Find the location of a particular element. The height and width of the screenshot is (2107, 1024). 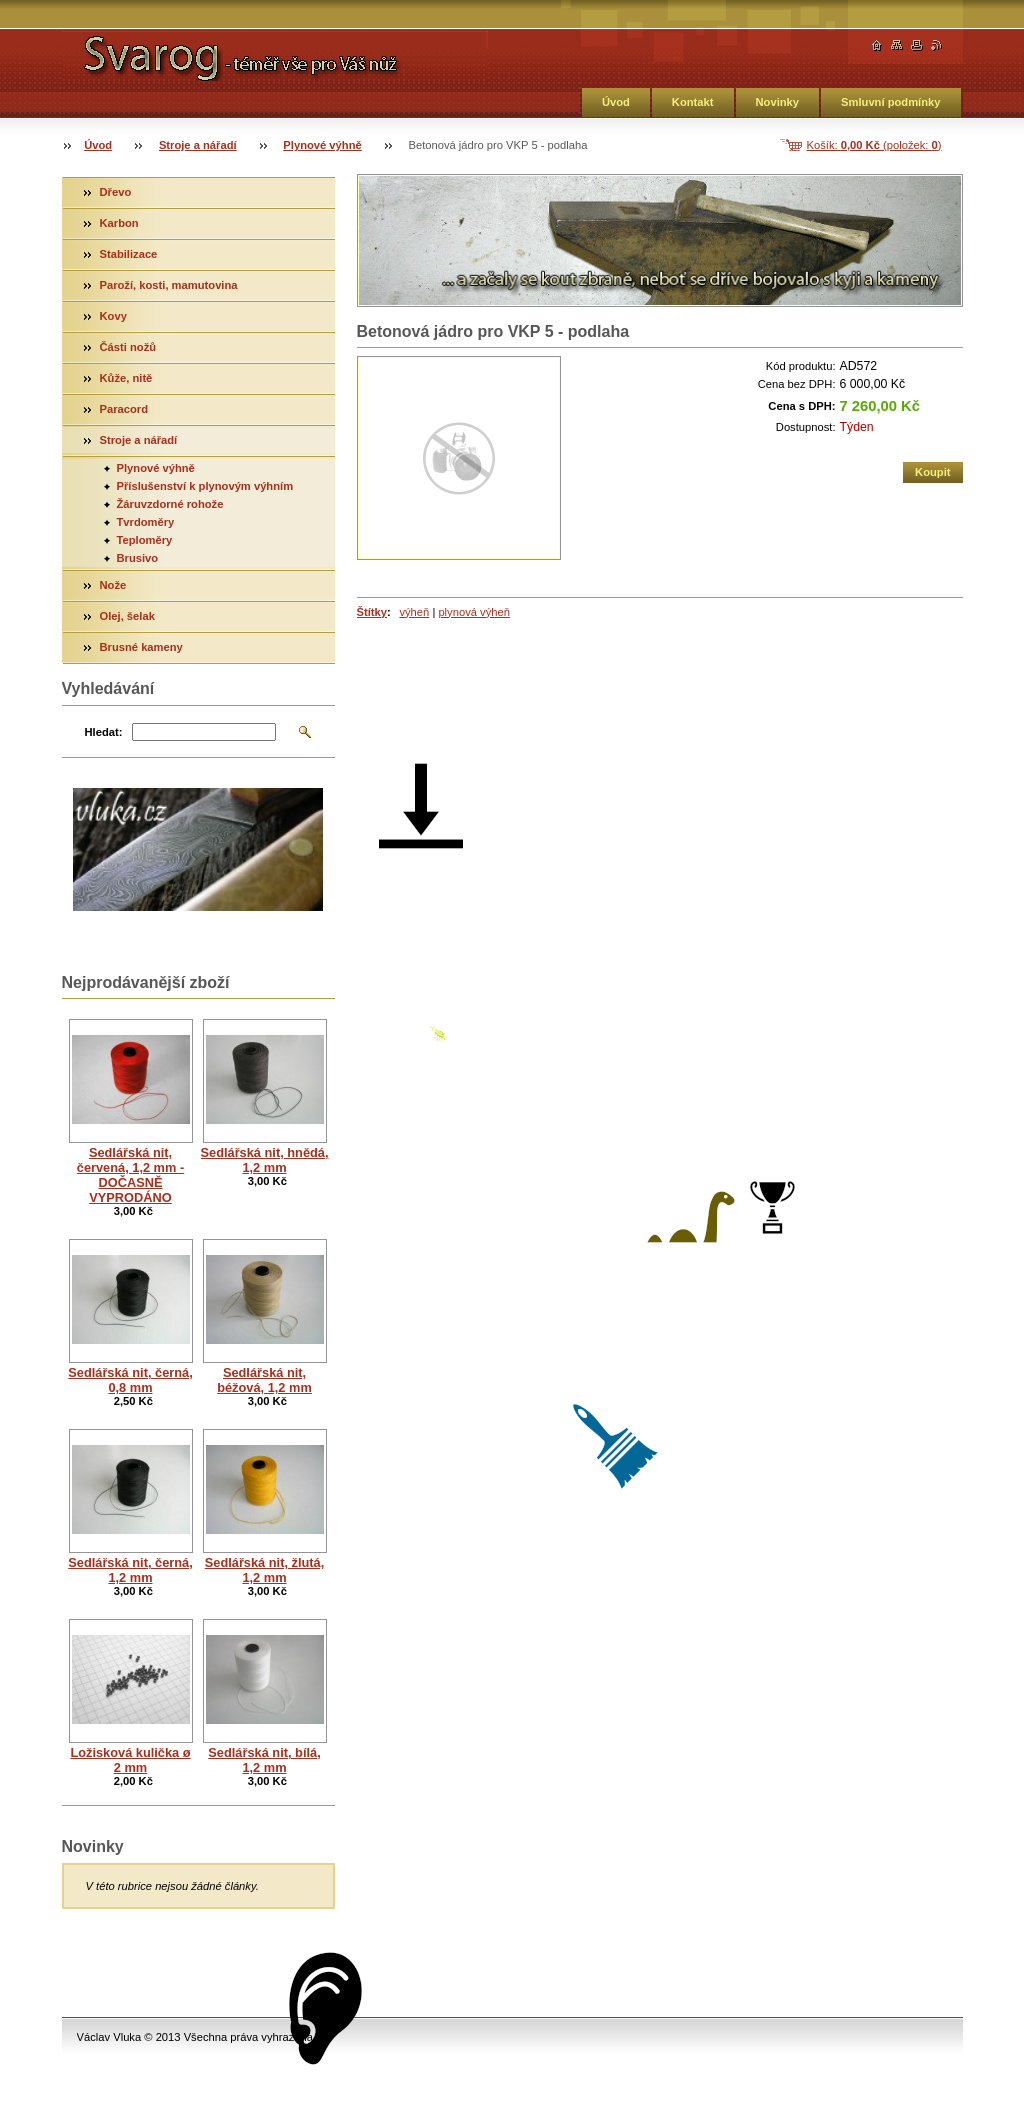

access painting or drawing tools is located at coordinates (615, 1446).